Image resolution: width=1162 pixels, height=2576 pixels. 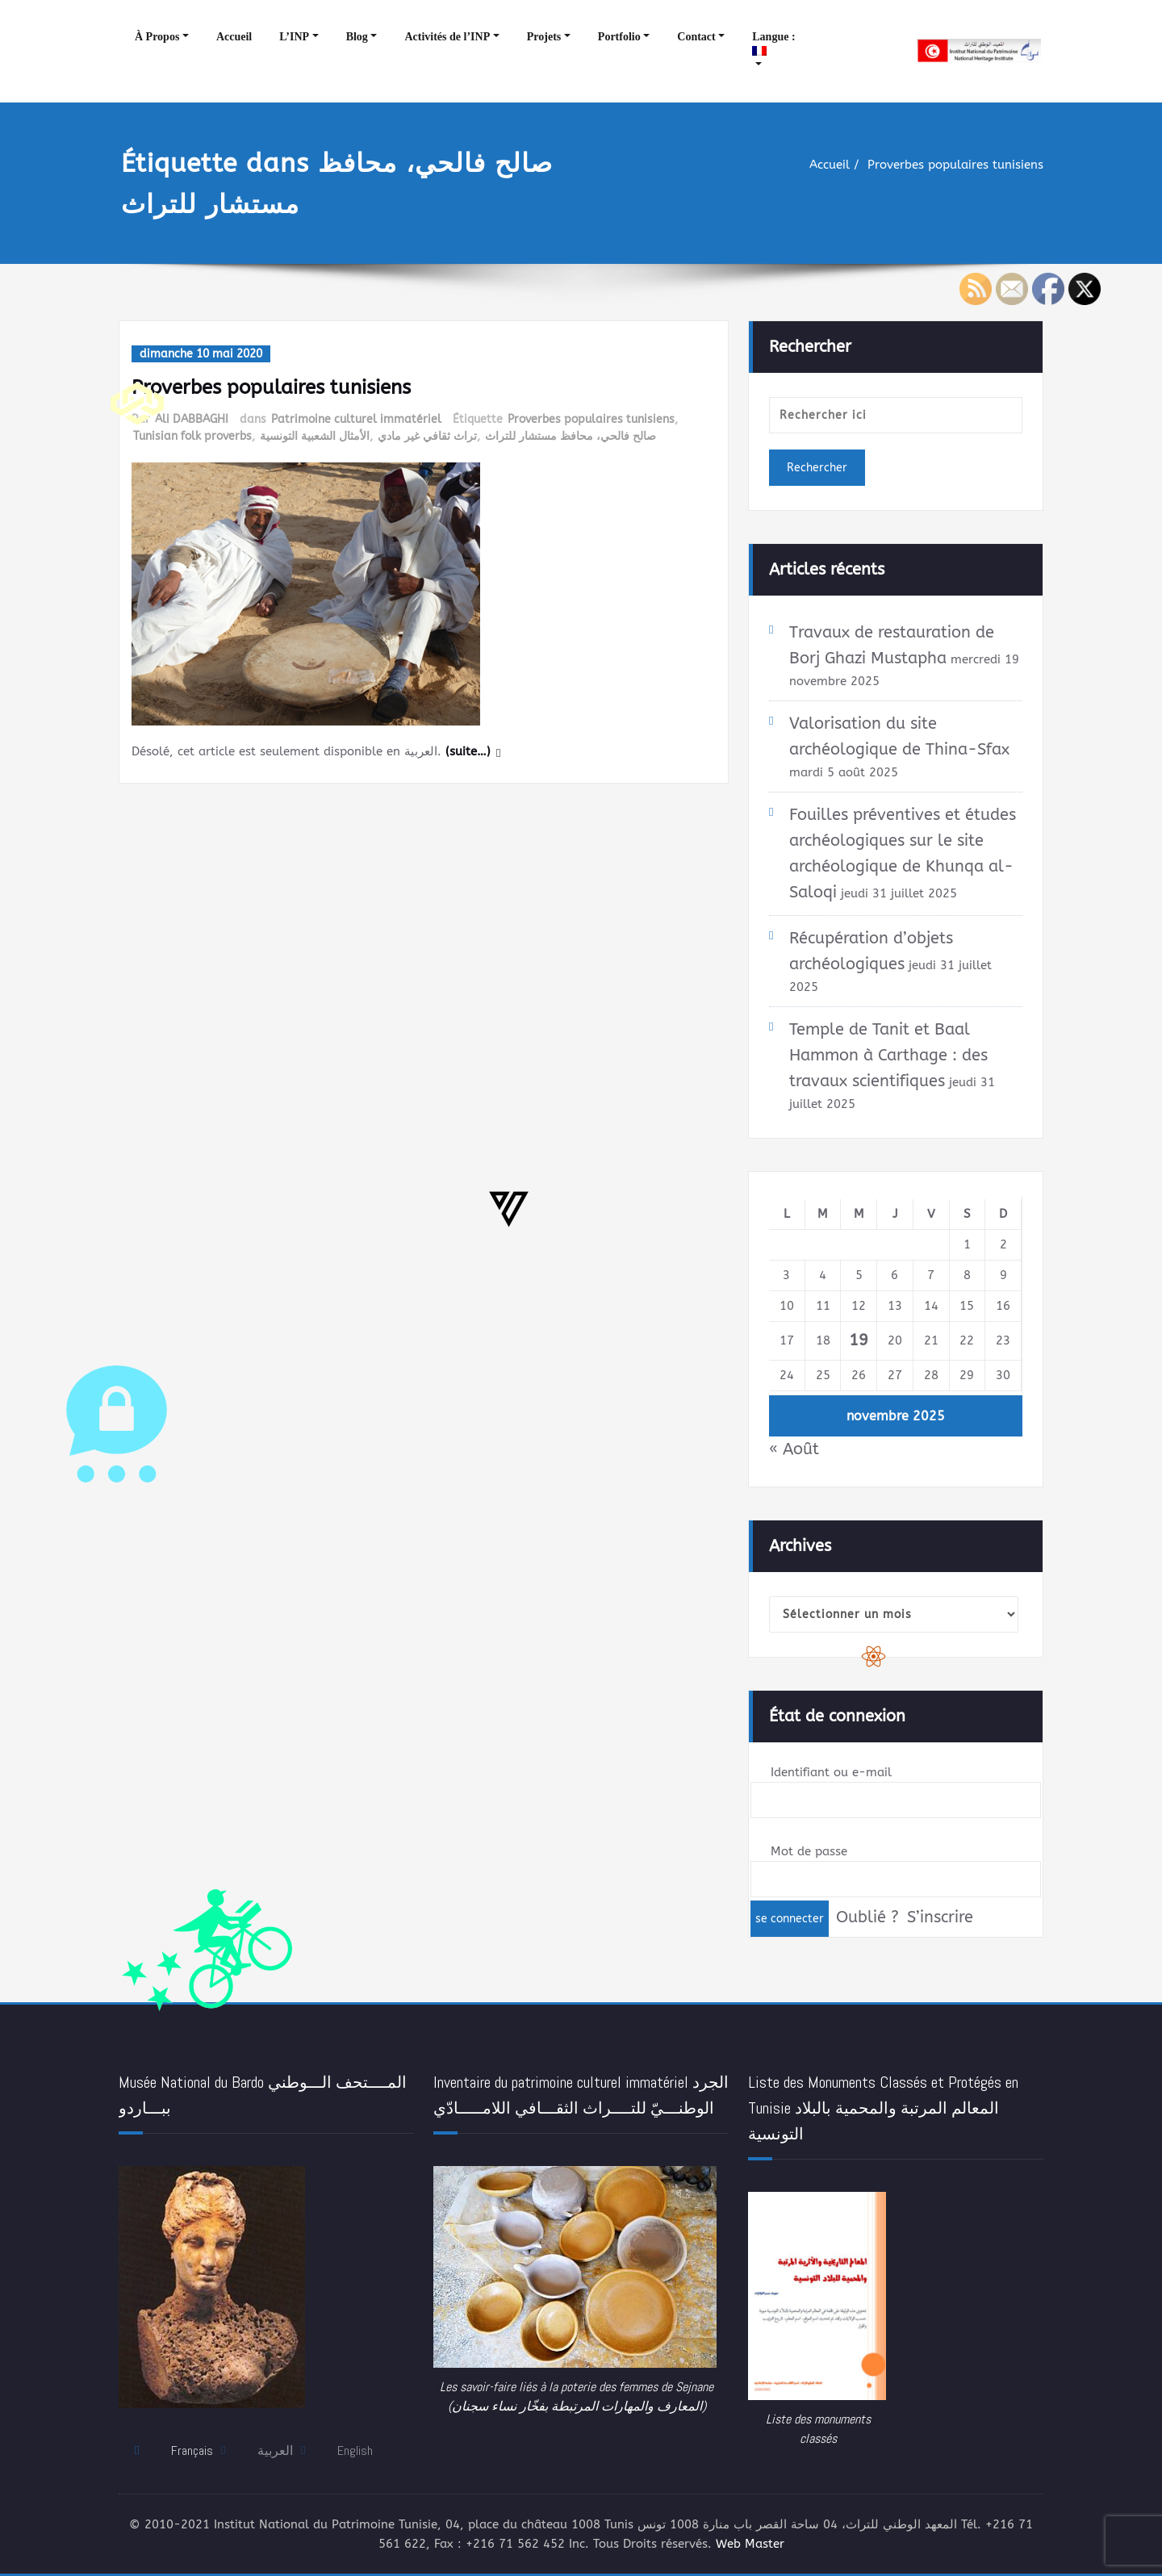 I want to click on open the Postmates delivery app, so click(x=207, y=1950).